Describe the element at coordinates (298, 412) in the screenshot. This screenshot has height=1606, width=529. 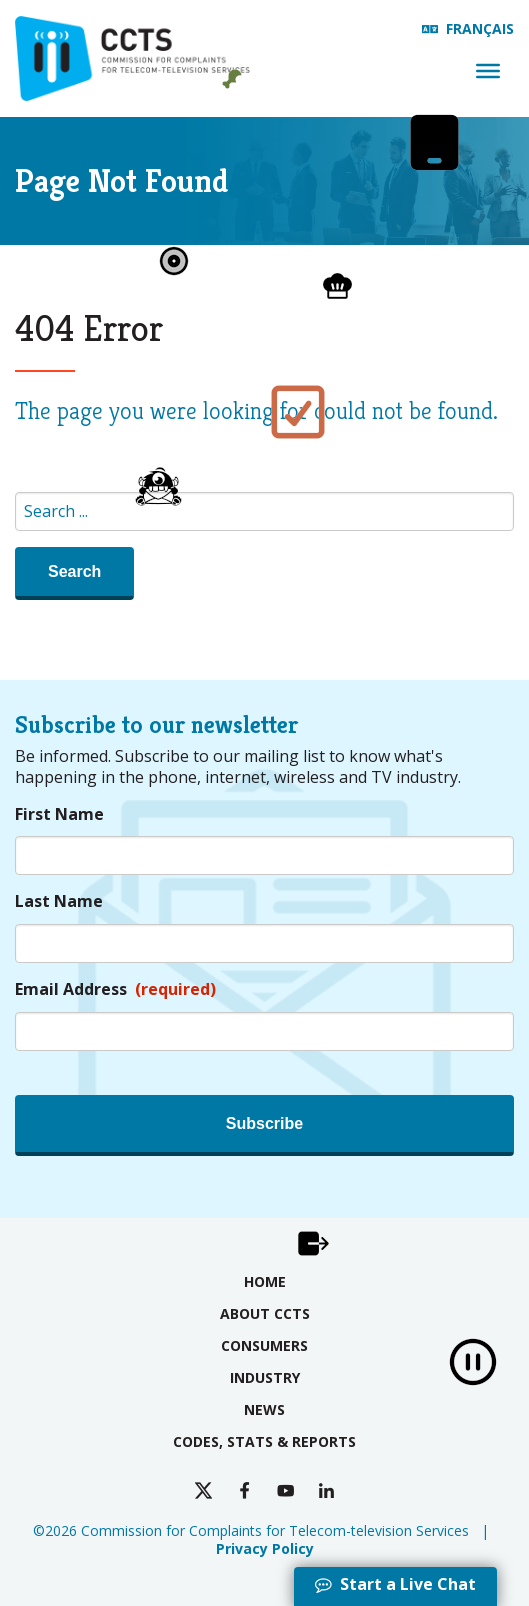
I see `mark item as complete` at that location.